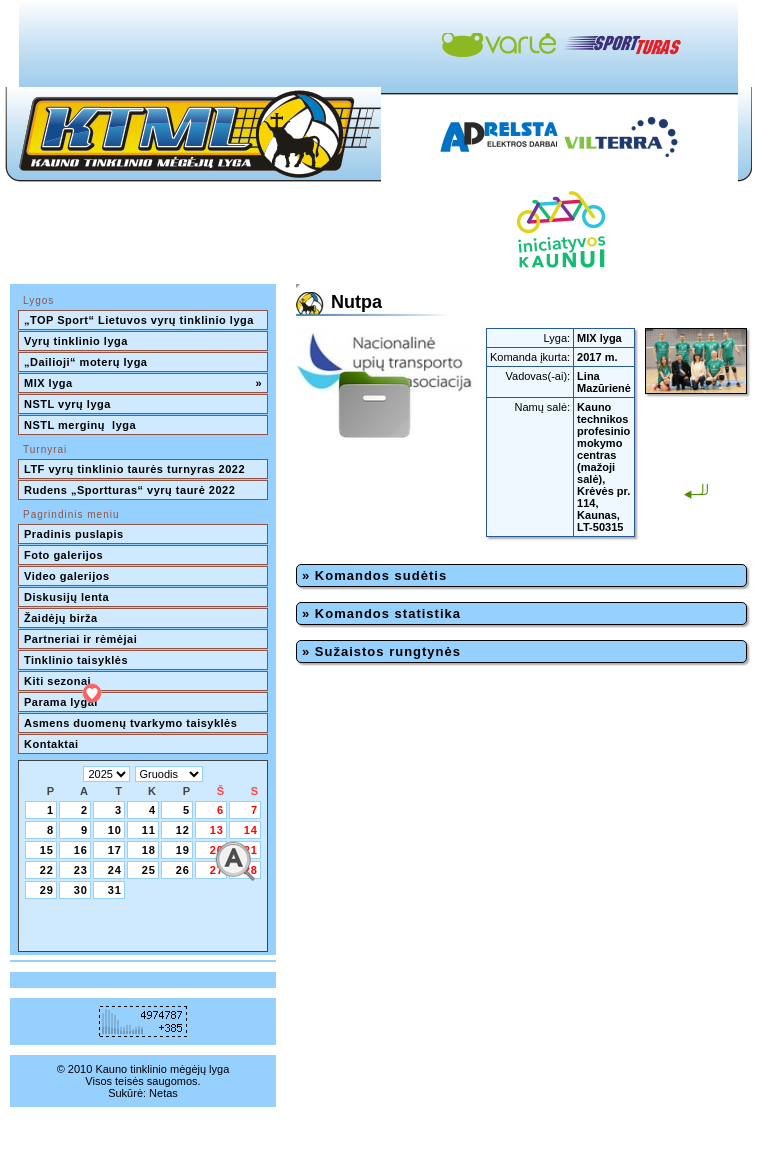 Image resolution: width=757 pixels, height=1167 pixels. Describe the element at coordinates (695, 489) in the screenshot. I see `reply to all recipients in an email thread` at that location.